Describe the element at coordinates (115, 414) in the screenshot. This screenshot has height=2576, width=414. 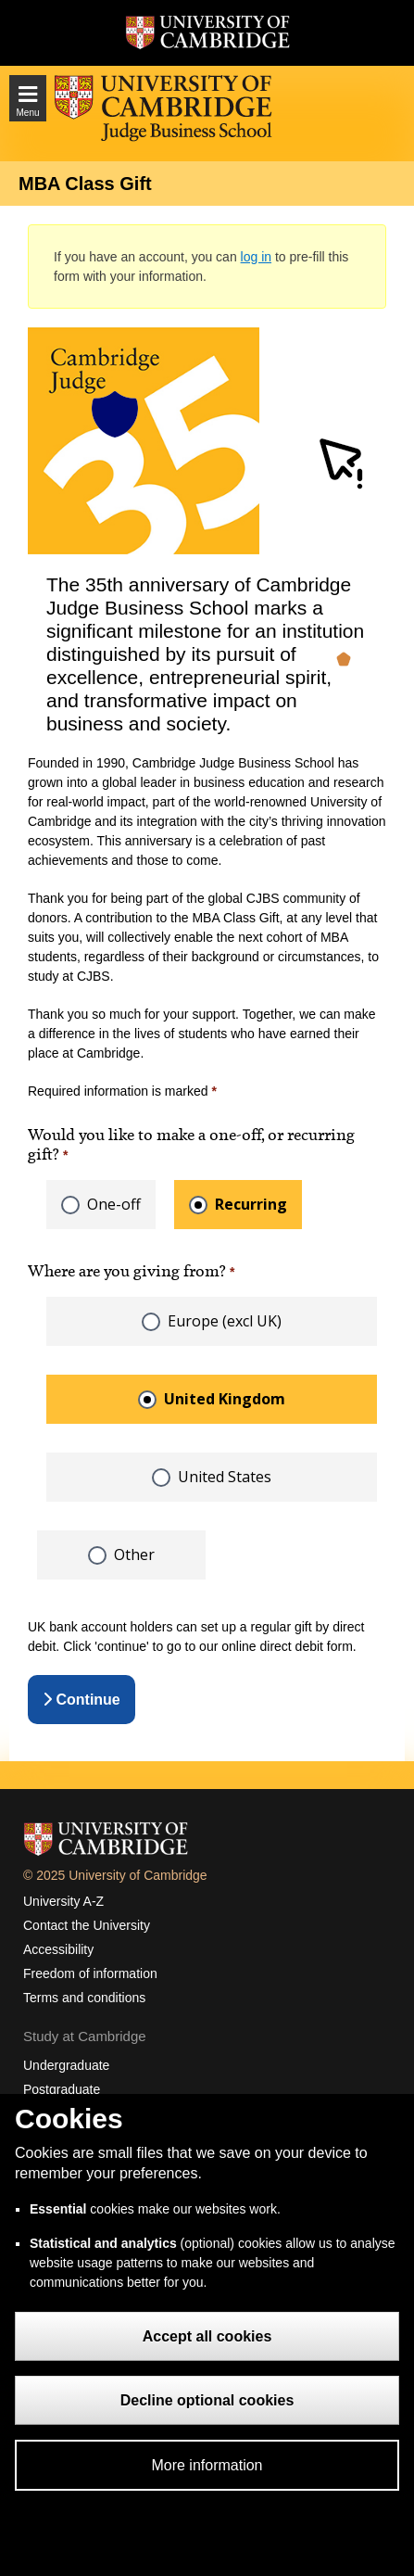
I see `access security settings` at that location.